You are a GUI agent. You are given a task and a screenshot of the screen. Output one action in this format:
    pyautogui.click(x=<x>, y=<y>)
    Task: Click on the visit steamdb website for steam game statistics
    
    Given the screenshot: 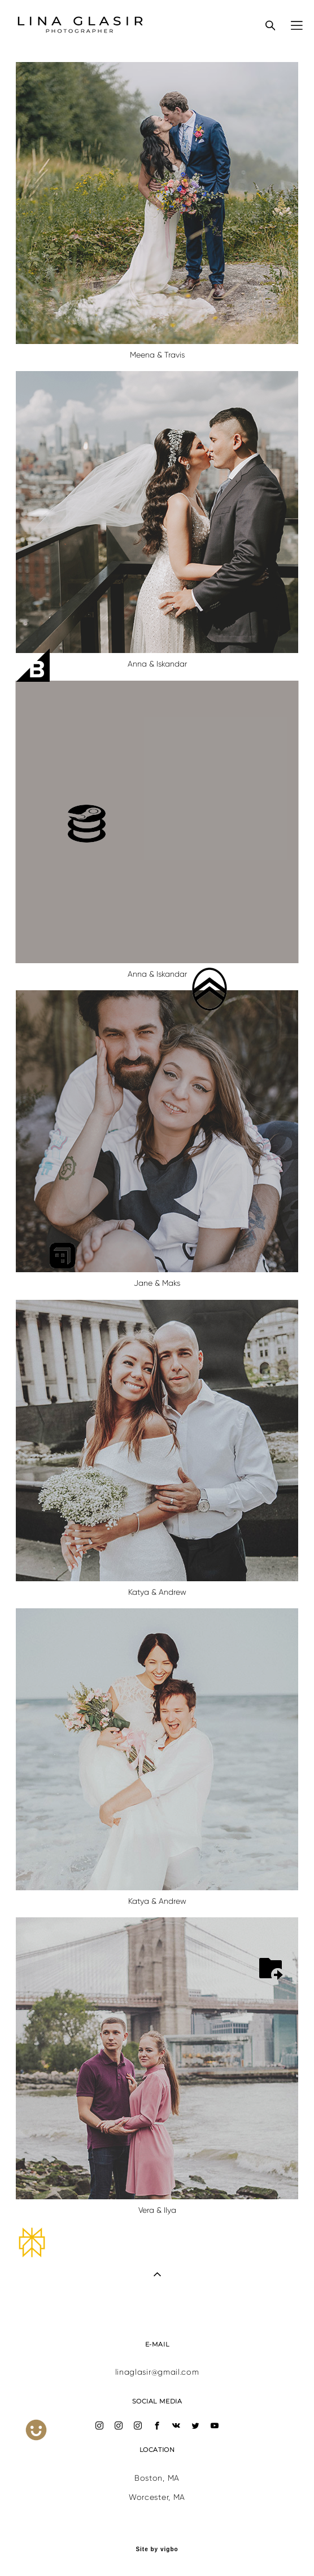 What is the action you would take?
    pyautogui.click(x=86, y=823)
    